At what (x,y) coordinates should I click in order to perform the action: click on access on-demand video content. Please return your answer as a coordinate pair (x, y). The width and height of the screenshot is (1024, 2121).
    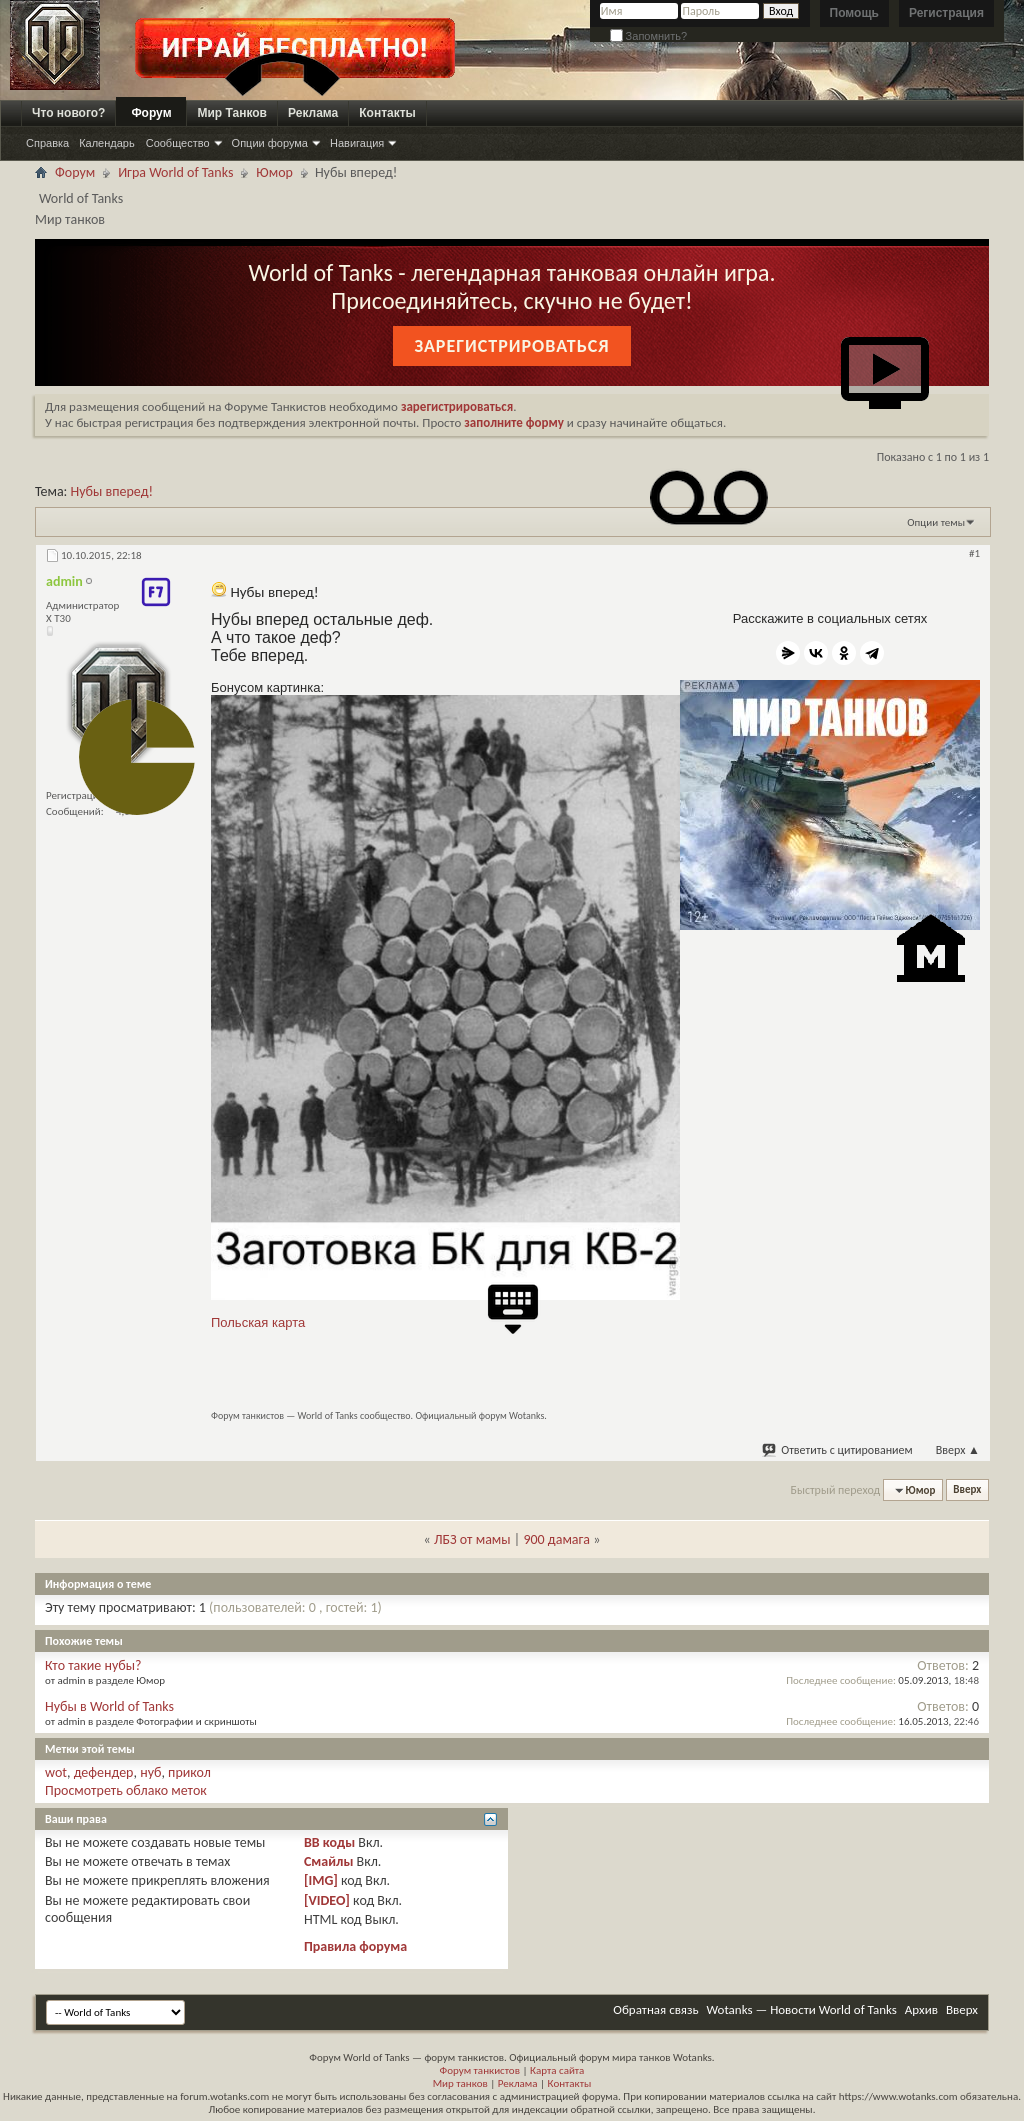
    Looking at the image, I should click on (885, 373).